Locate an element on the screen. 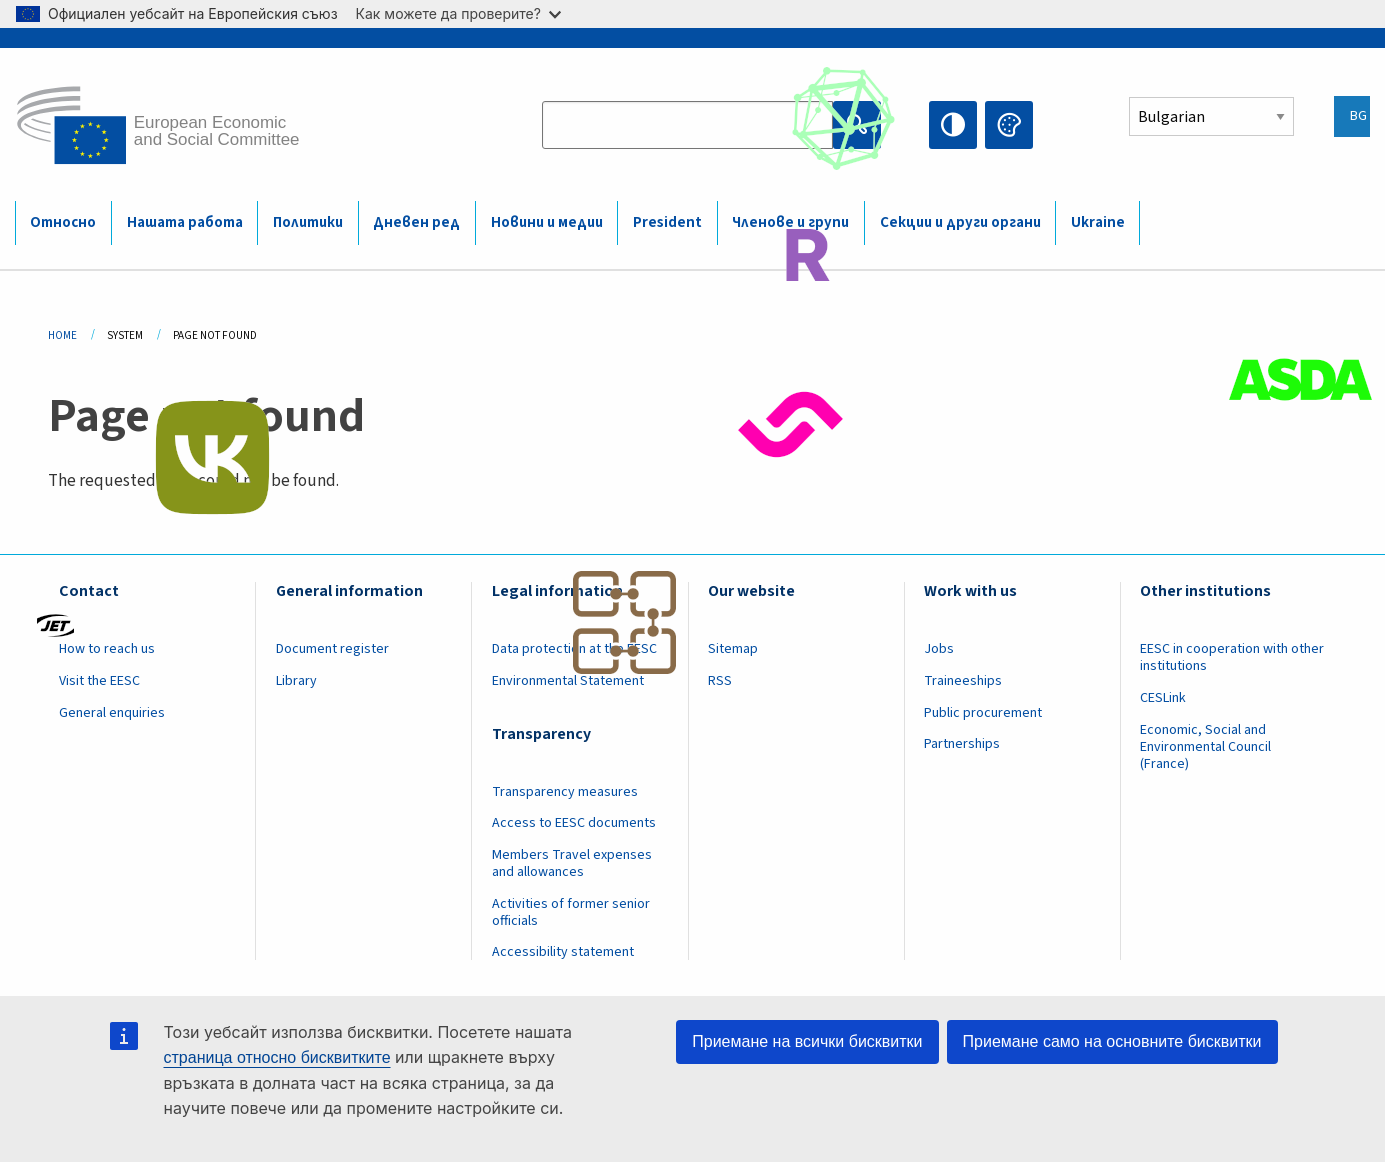 The image size is (1385, 1162). Asda brand logo is located at coordinates (1300, 379).